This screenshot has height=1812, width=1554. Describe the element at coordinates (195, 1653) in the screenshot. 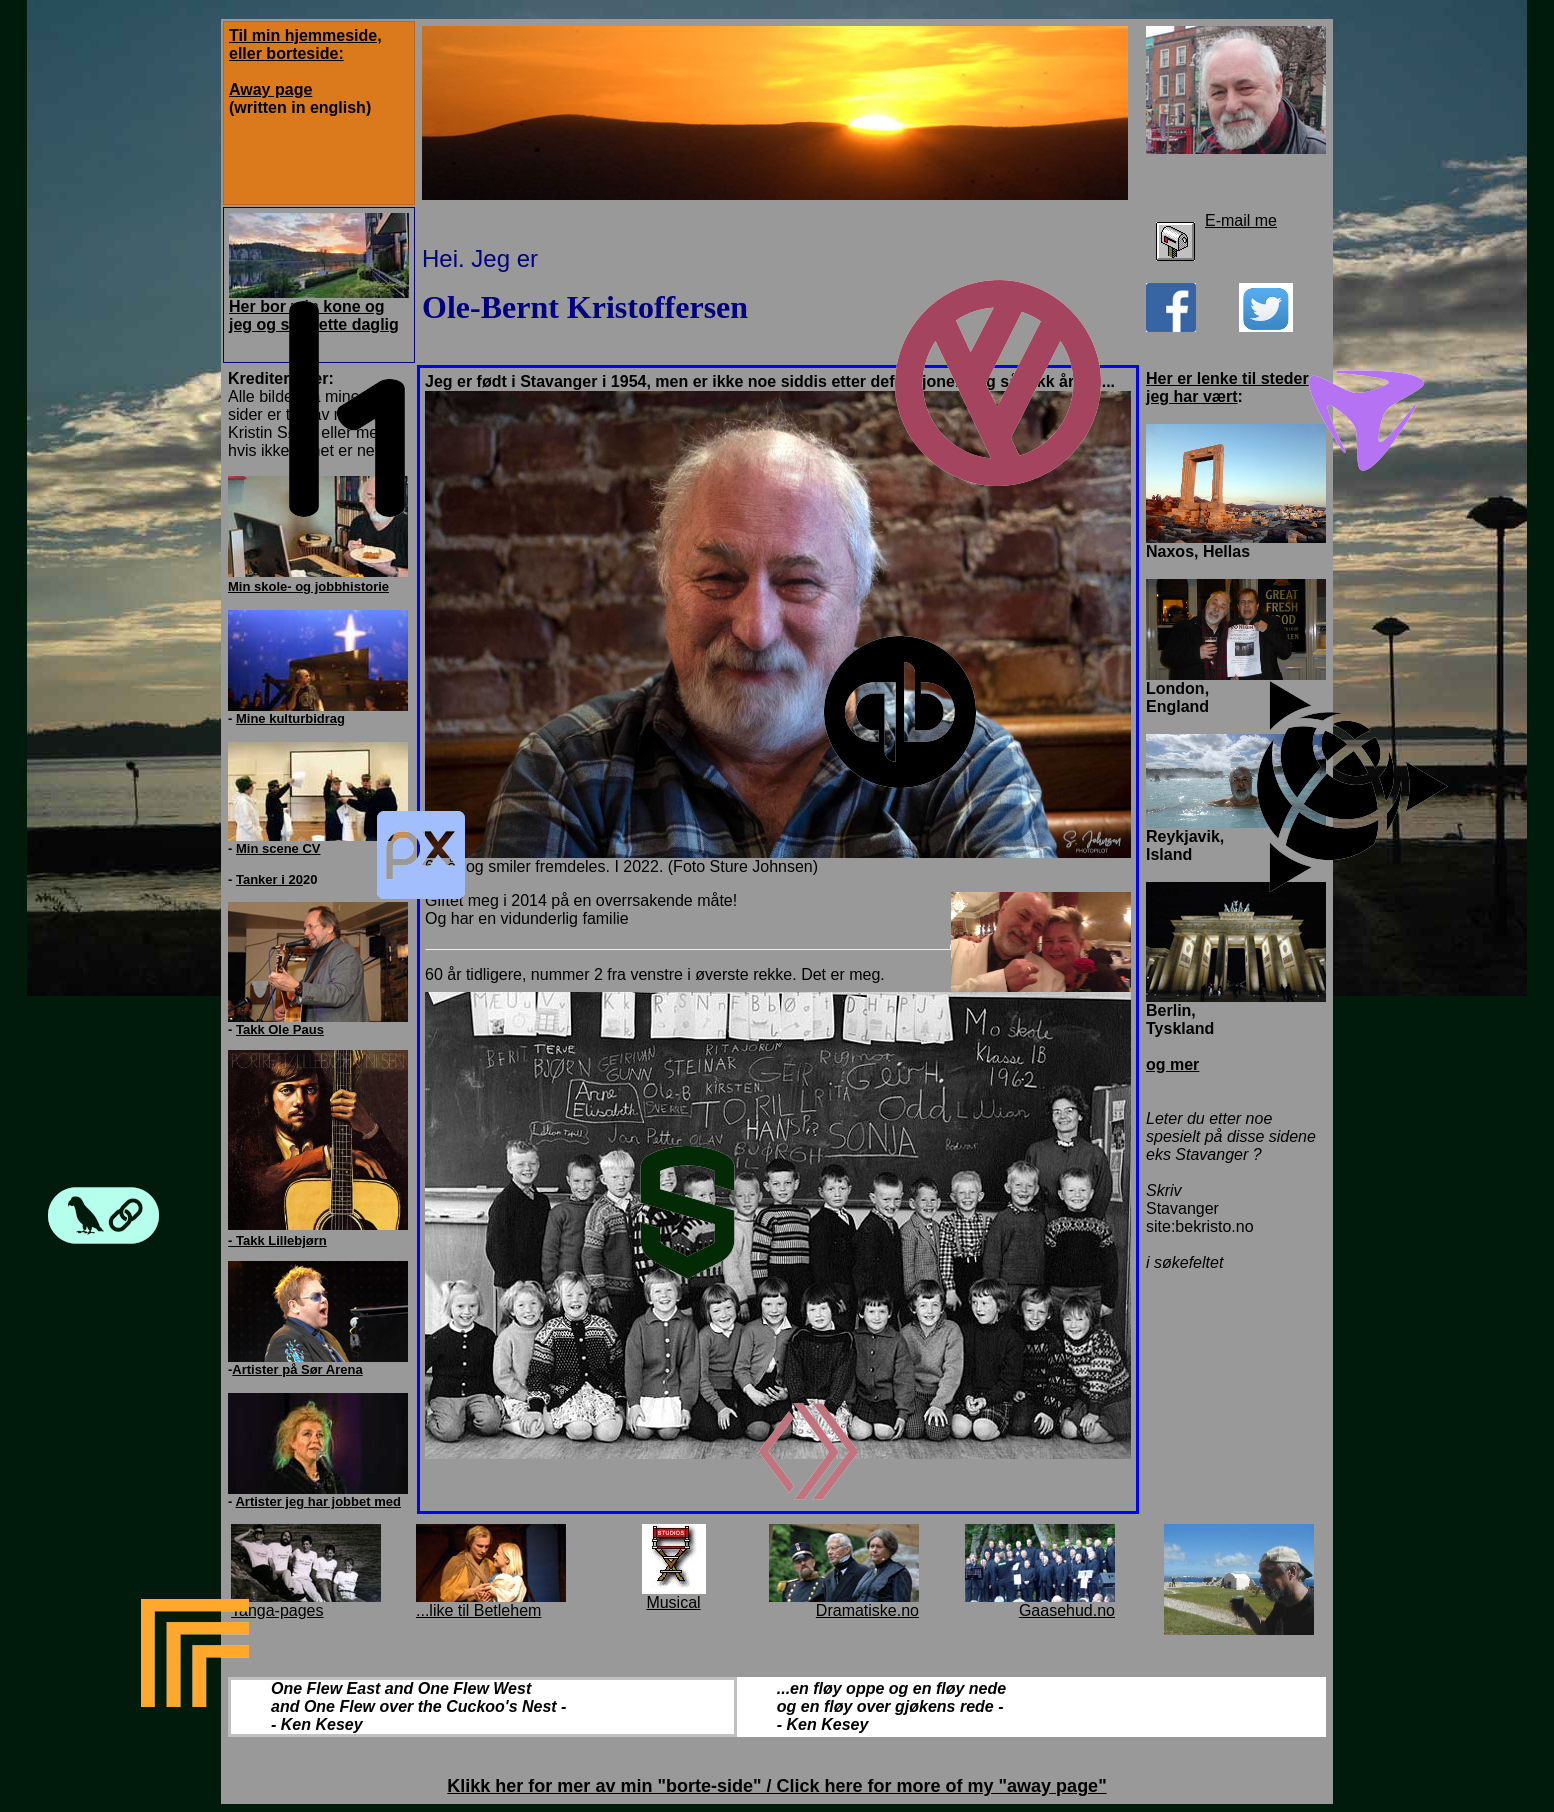

I see `replicate logo - access AI model hosting platform` at that location.